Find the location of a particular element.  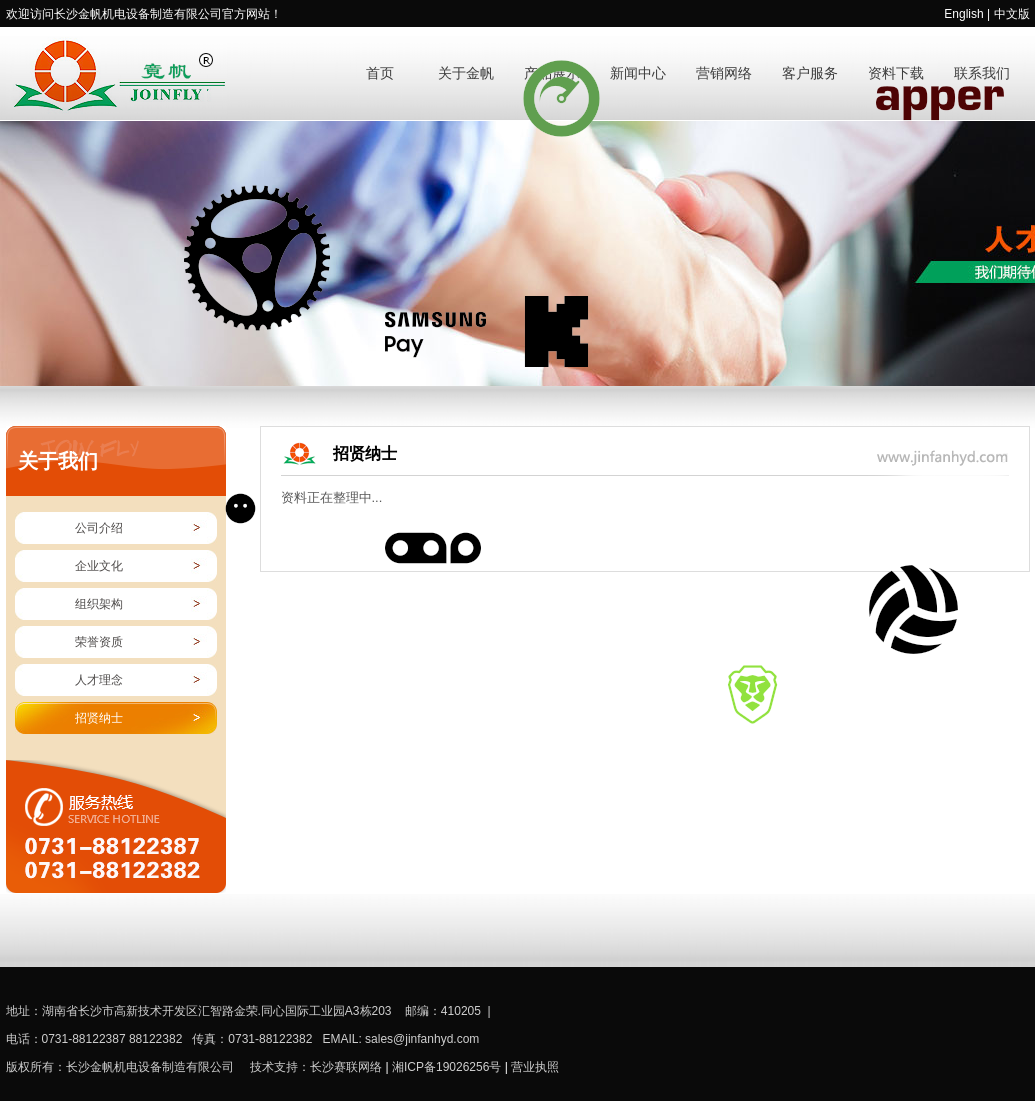

access volleyball or beach sports content is located at coordinates (913, 609).